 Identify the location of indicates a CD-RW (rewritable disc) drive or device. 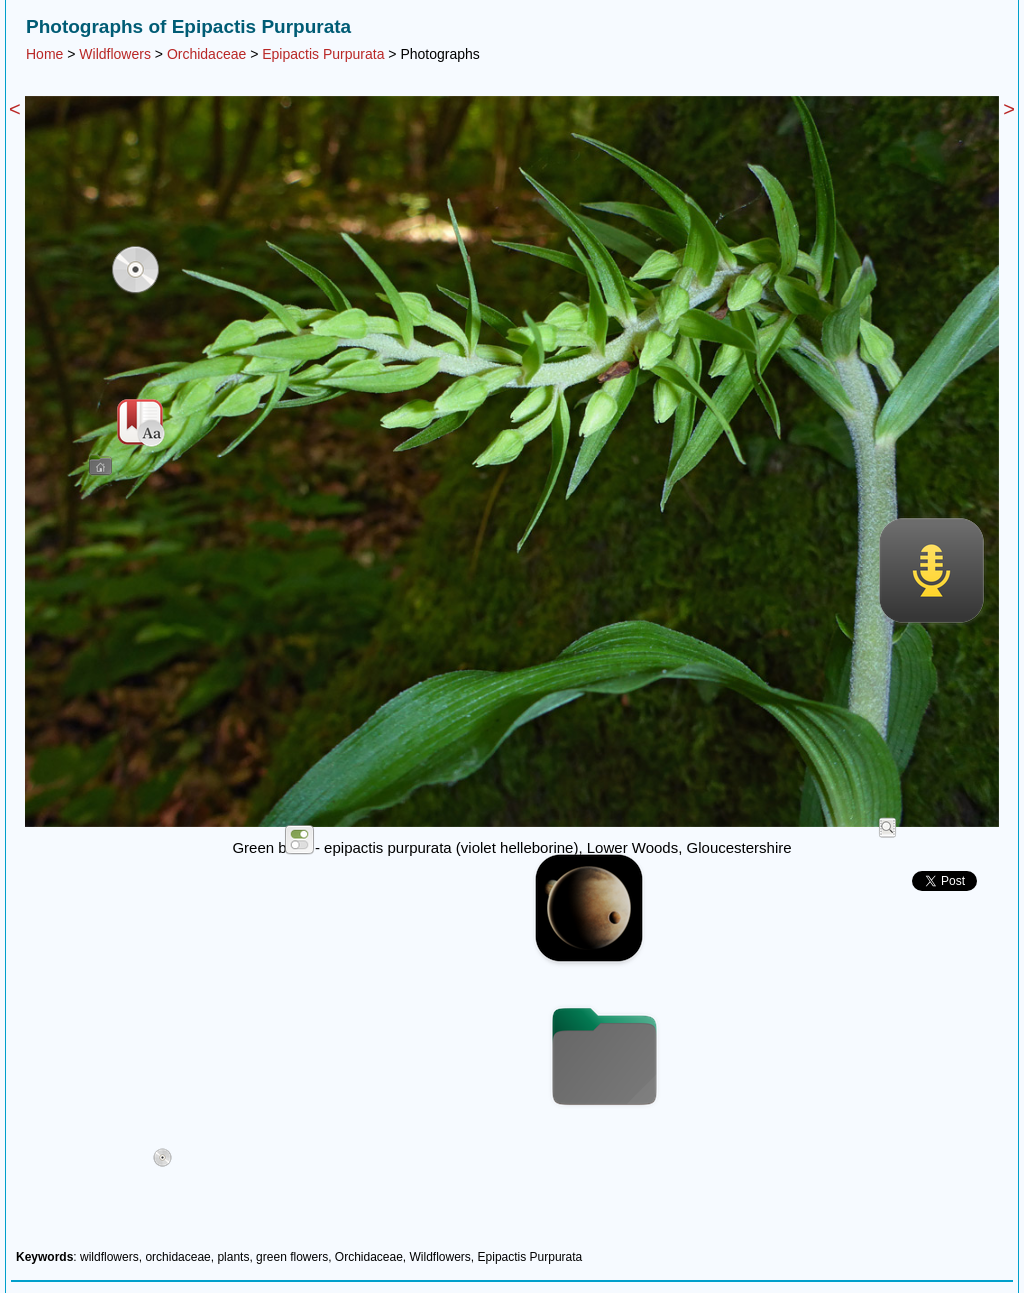
(135, 269).